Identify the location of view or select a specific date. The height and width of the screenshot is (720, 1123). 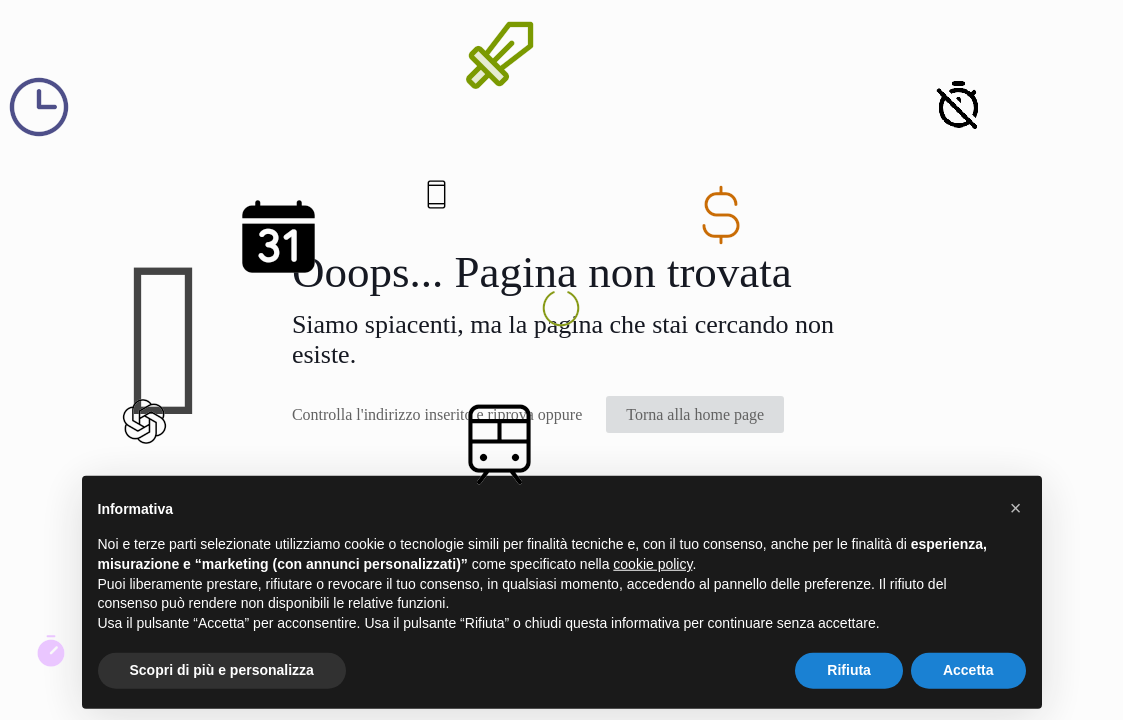
(278, 236).